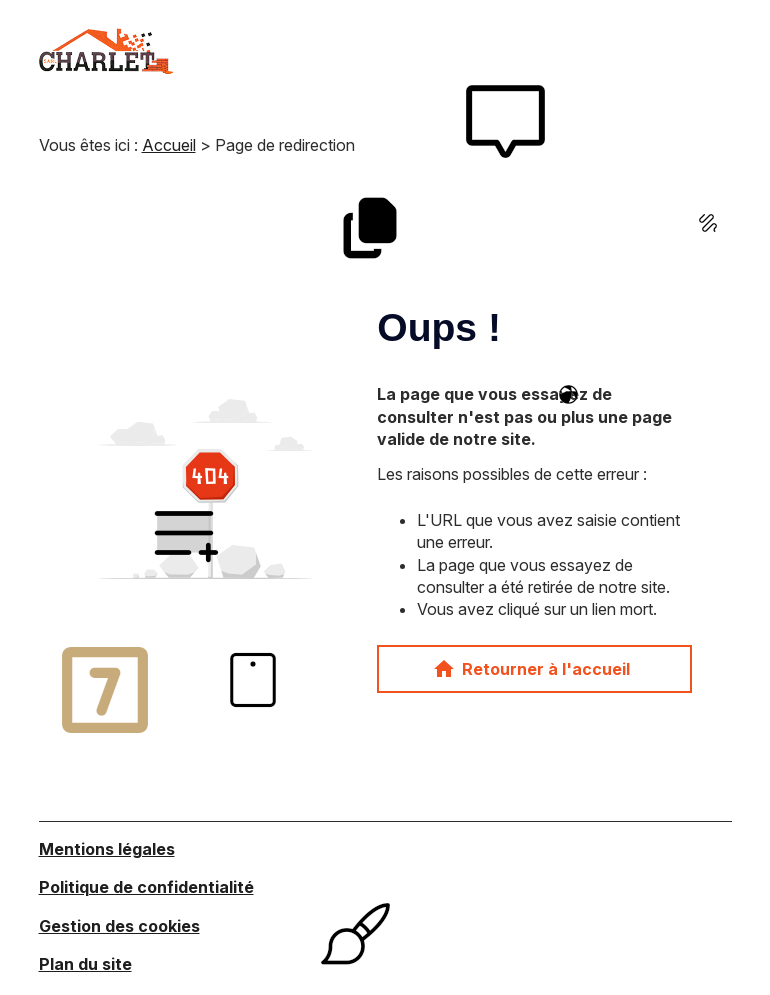 This screenshot has width=770, height=995. I want to click on copy to clipboard, so click(370, 228).